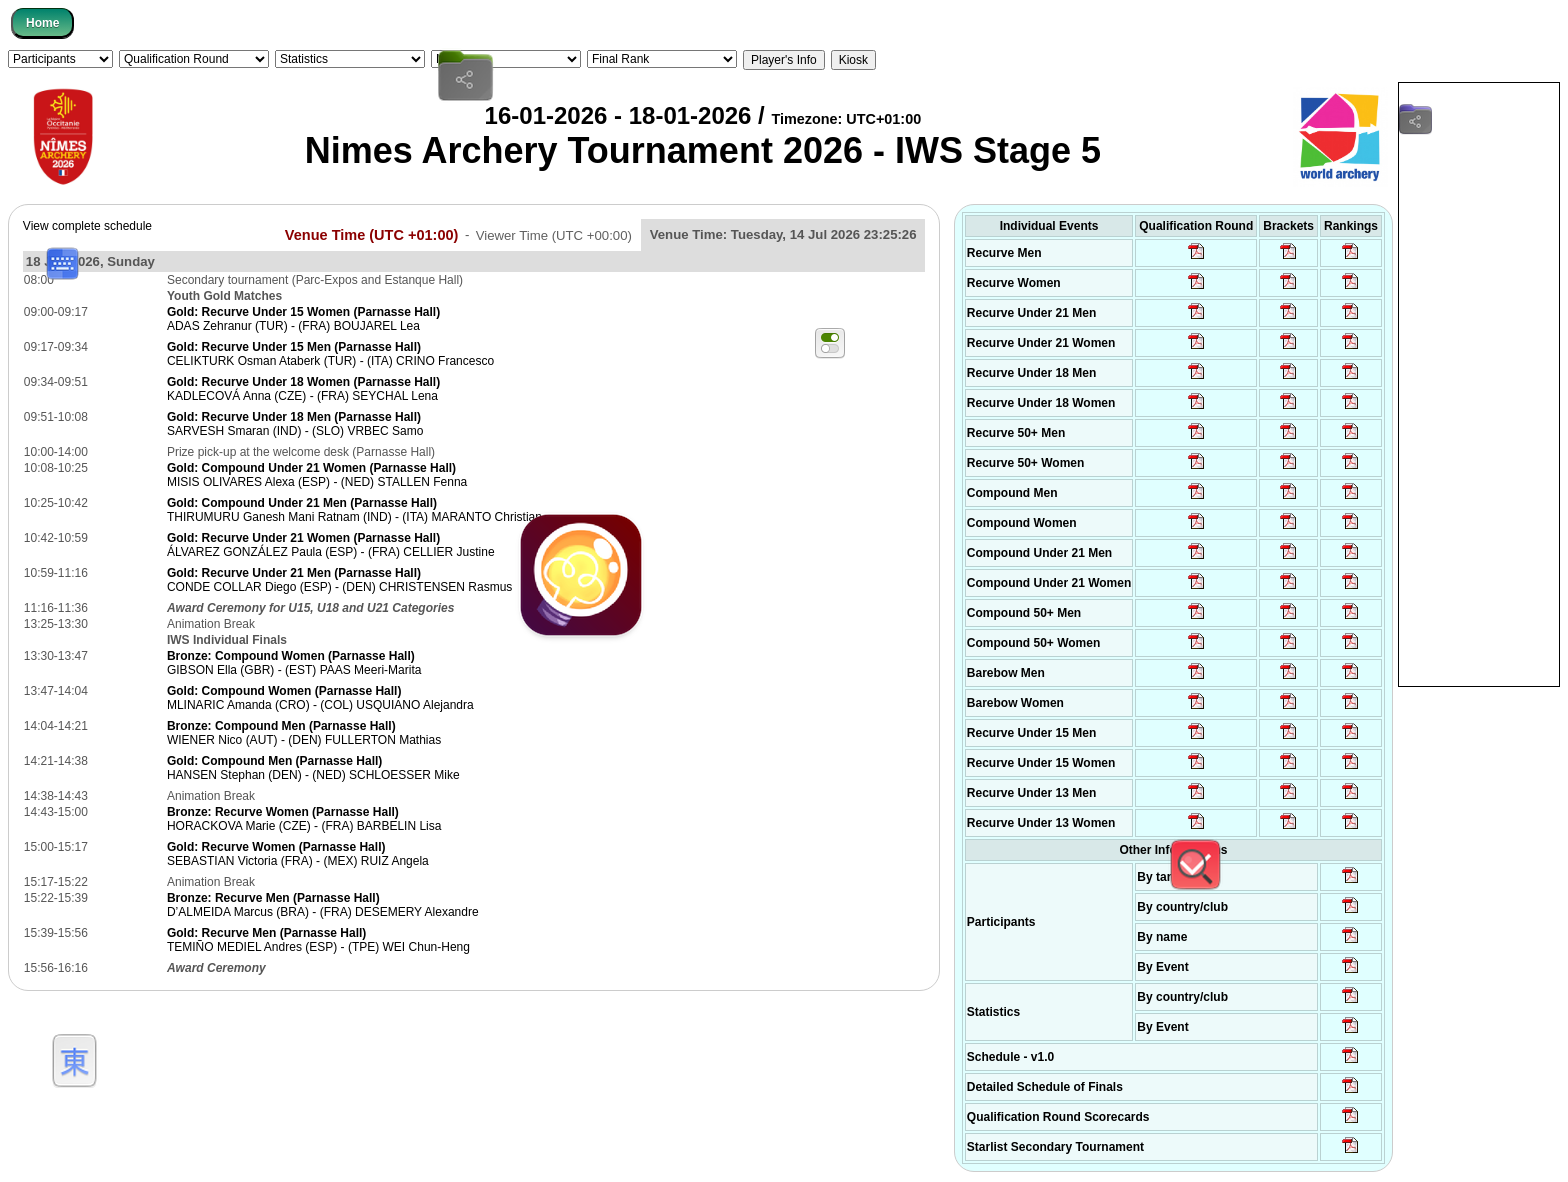 The width and height of the screenshot is (1568, 1182). I want to click on open system settings or preferences, so click(830, 343).